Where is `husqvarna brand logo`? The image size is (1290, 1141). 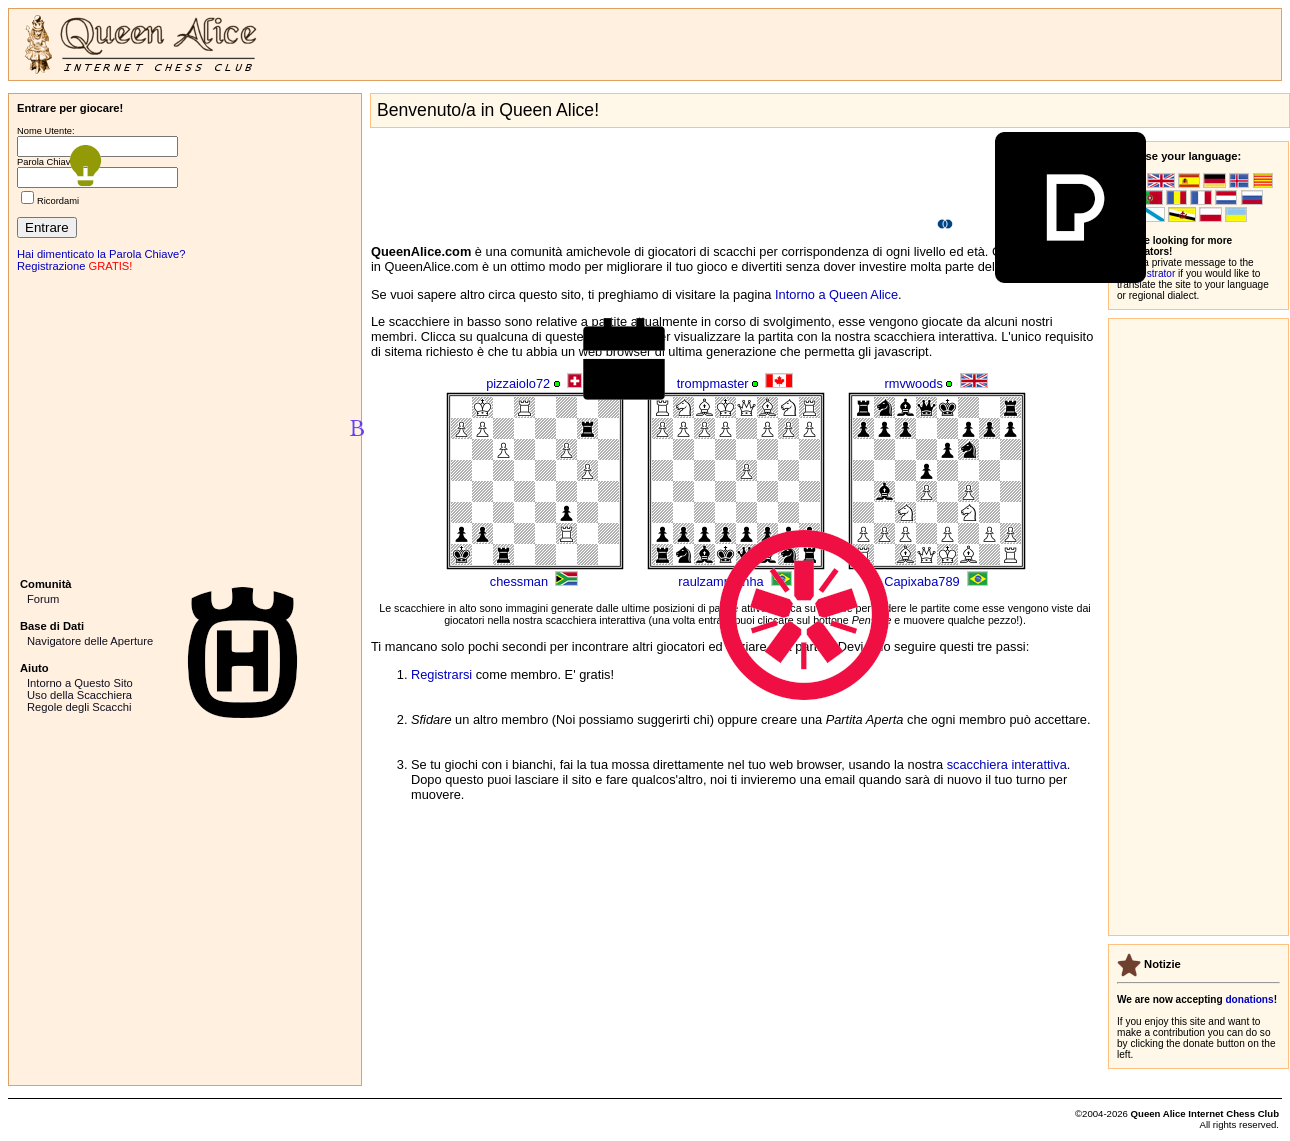 husqvarna brand logo is located at coordinates (242, 652).